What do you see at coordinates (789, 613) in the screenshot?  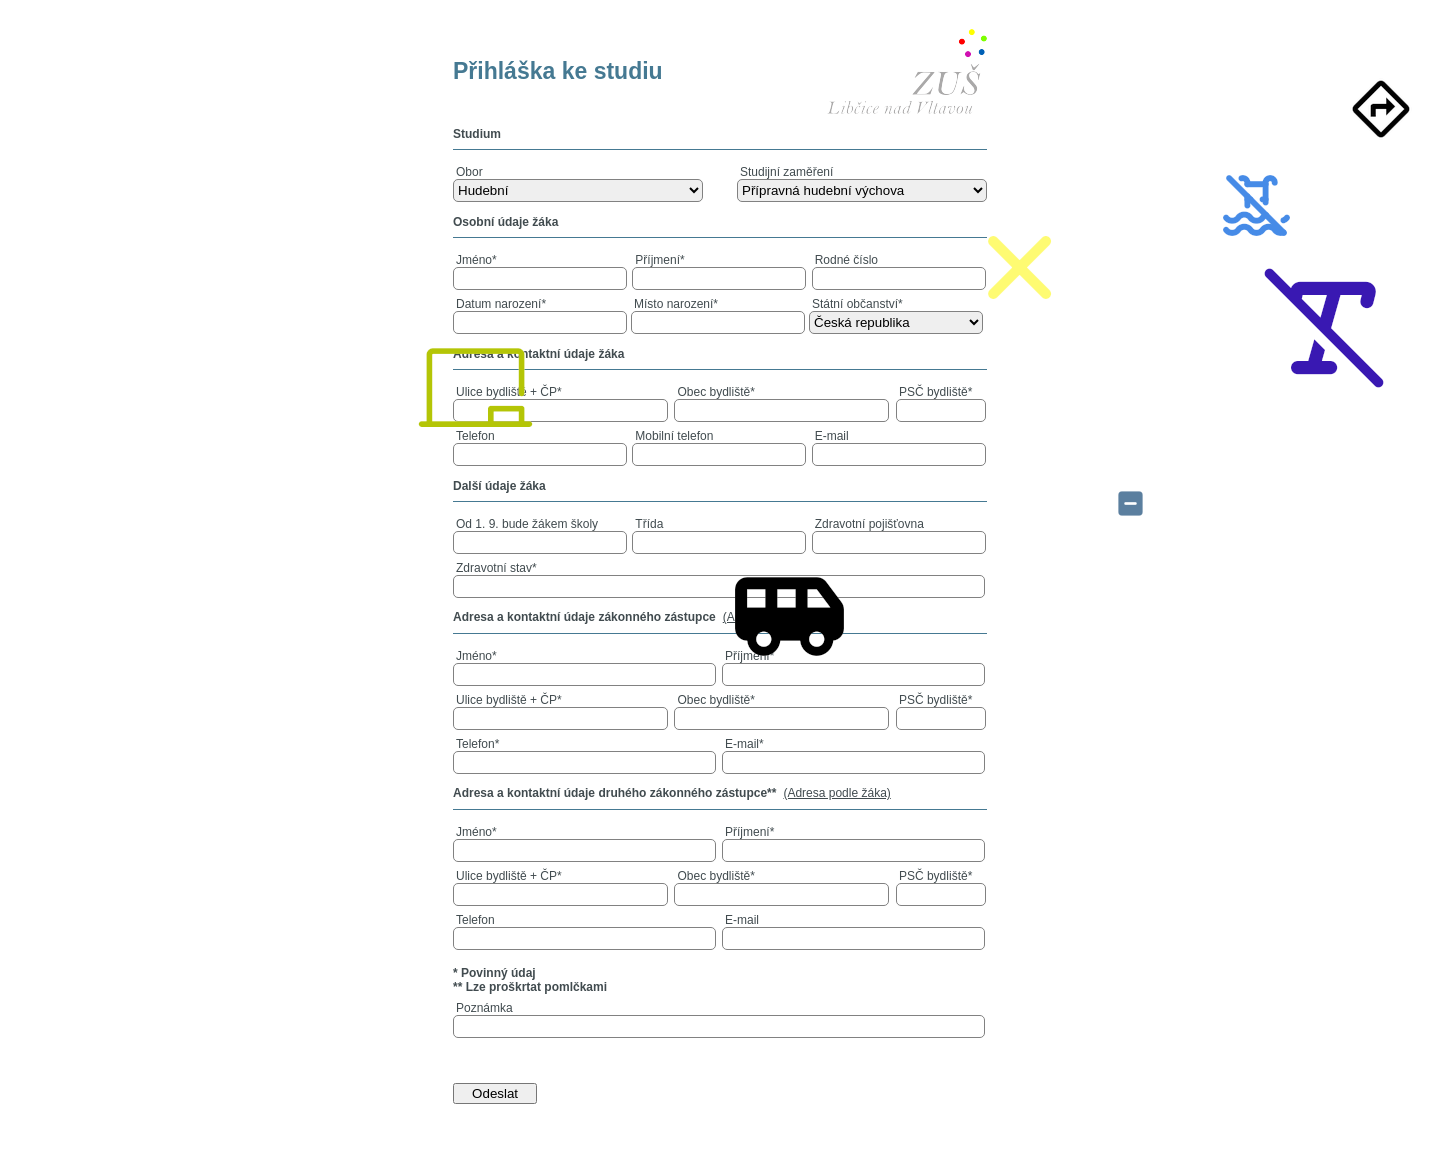 I see `book a shuttle or van service` at bounding box center [789, 613].